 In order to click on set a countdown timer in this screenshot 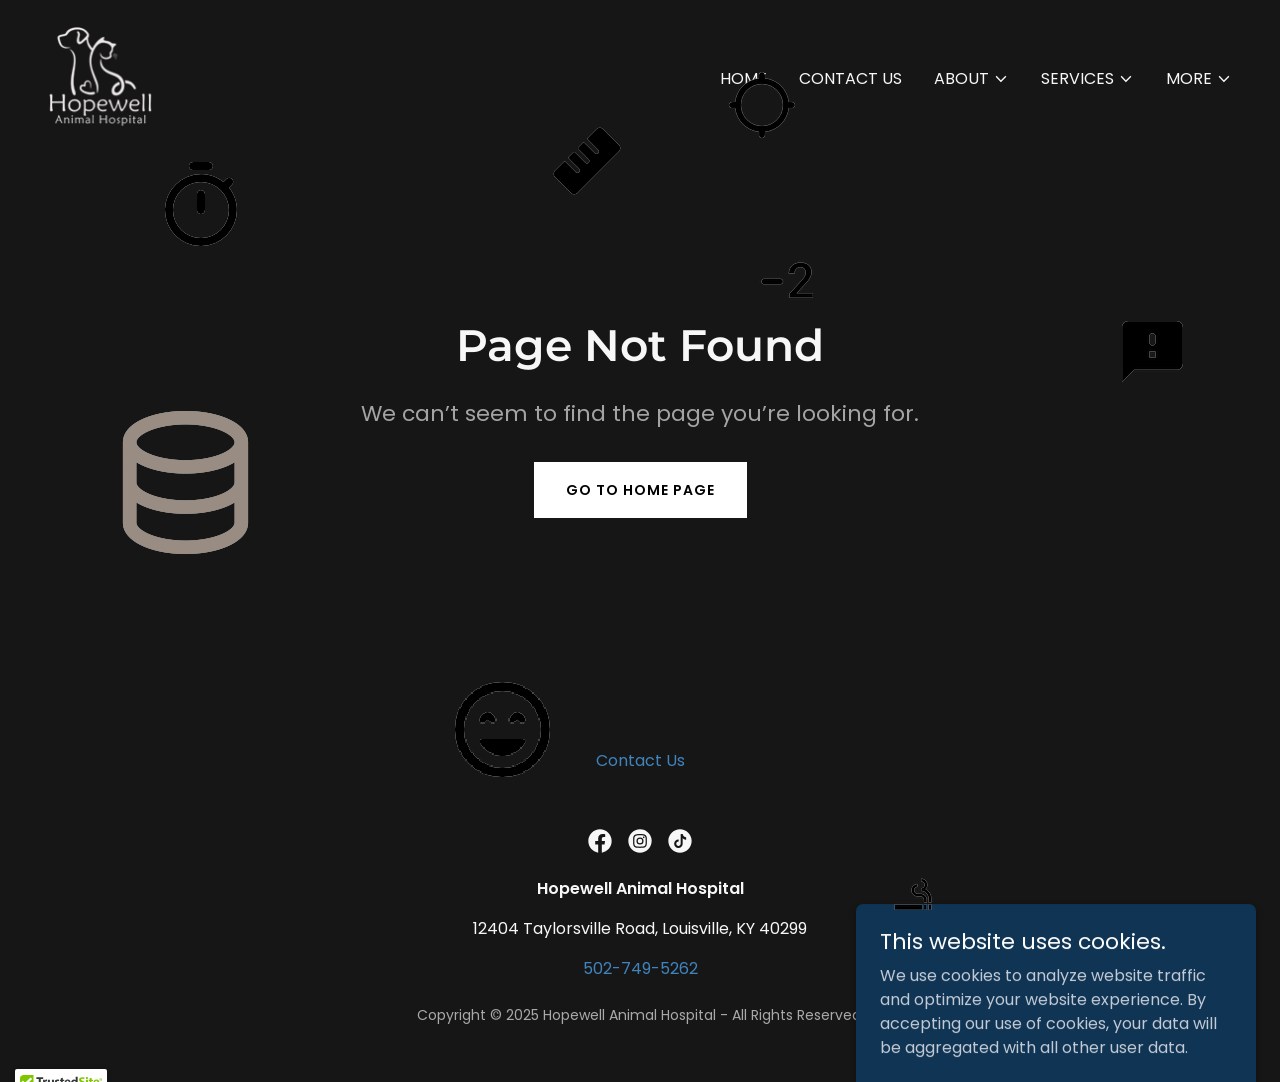, I will do `click(201, 206)`.